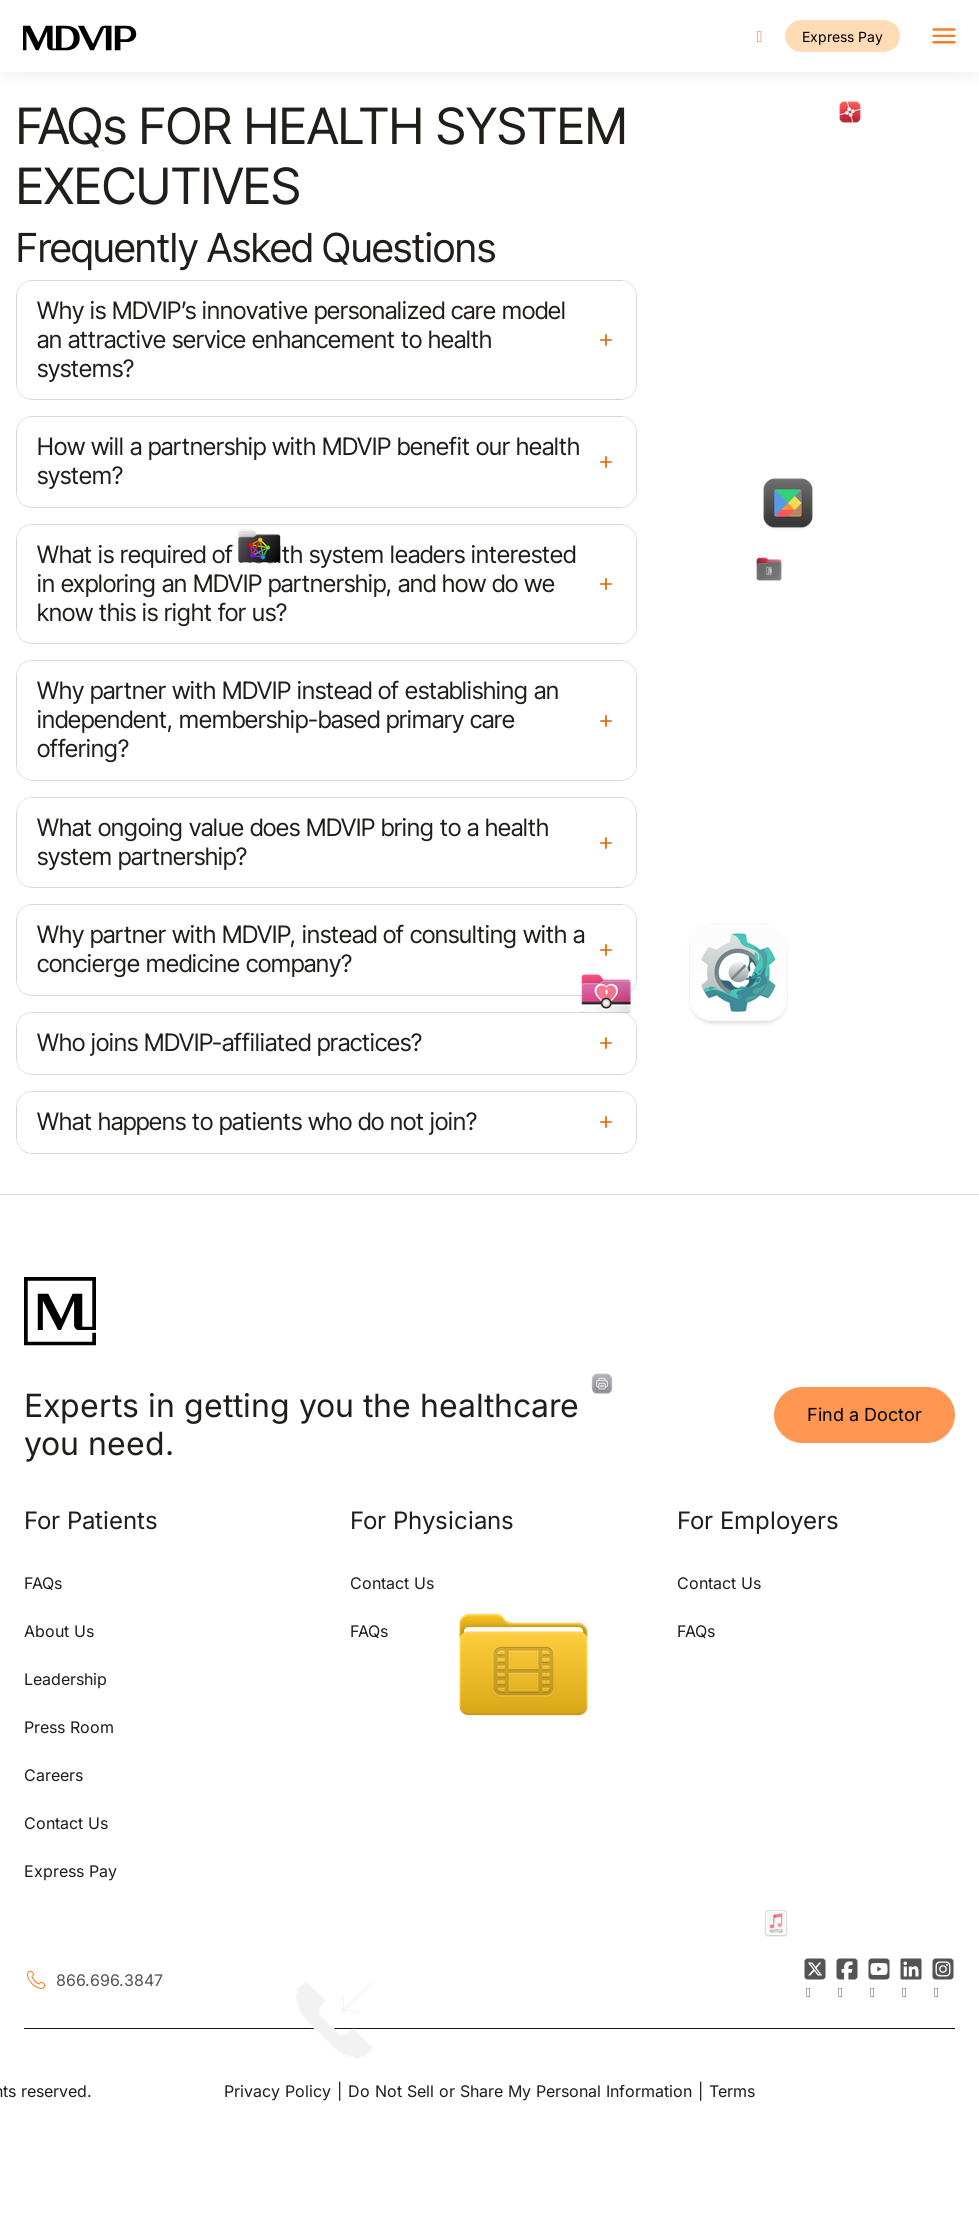  What do you see at coordinates (259, 547) in the screenshot?
I see `open fediverse-related files and content` at bounding box center [259, 547].